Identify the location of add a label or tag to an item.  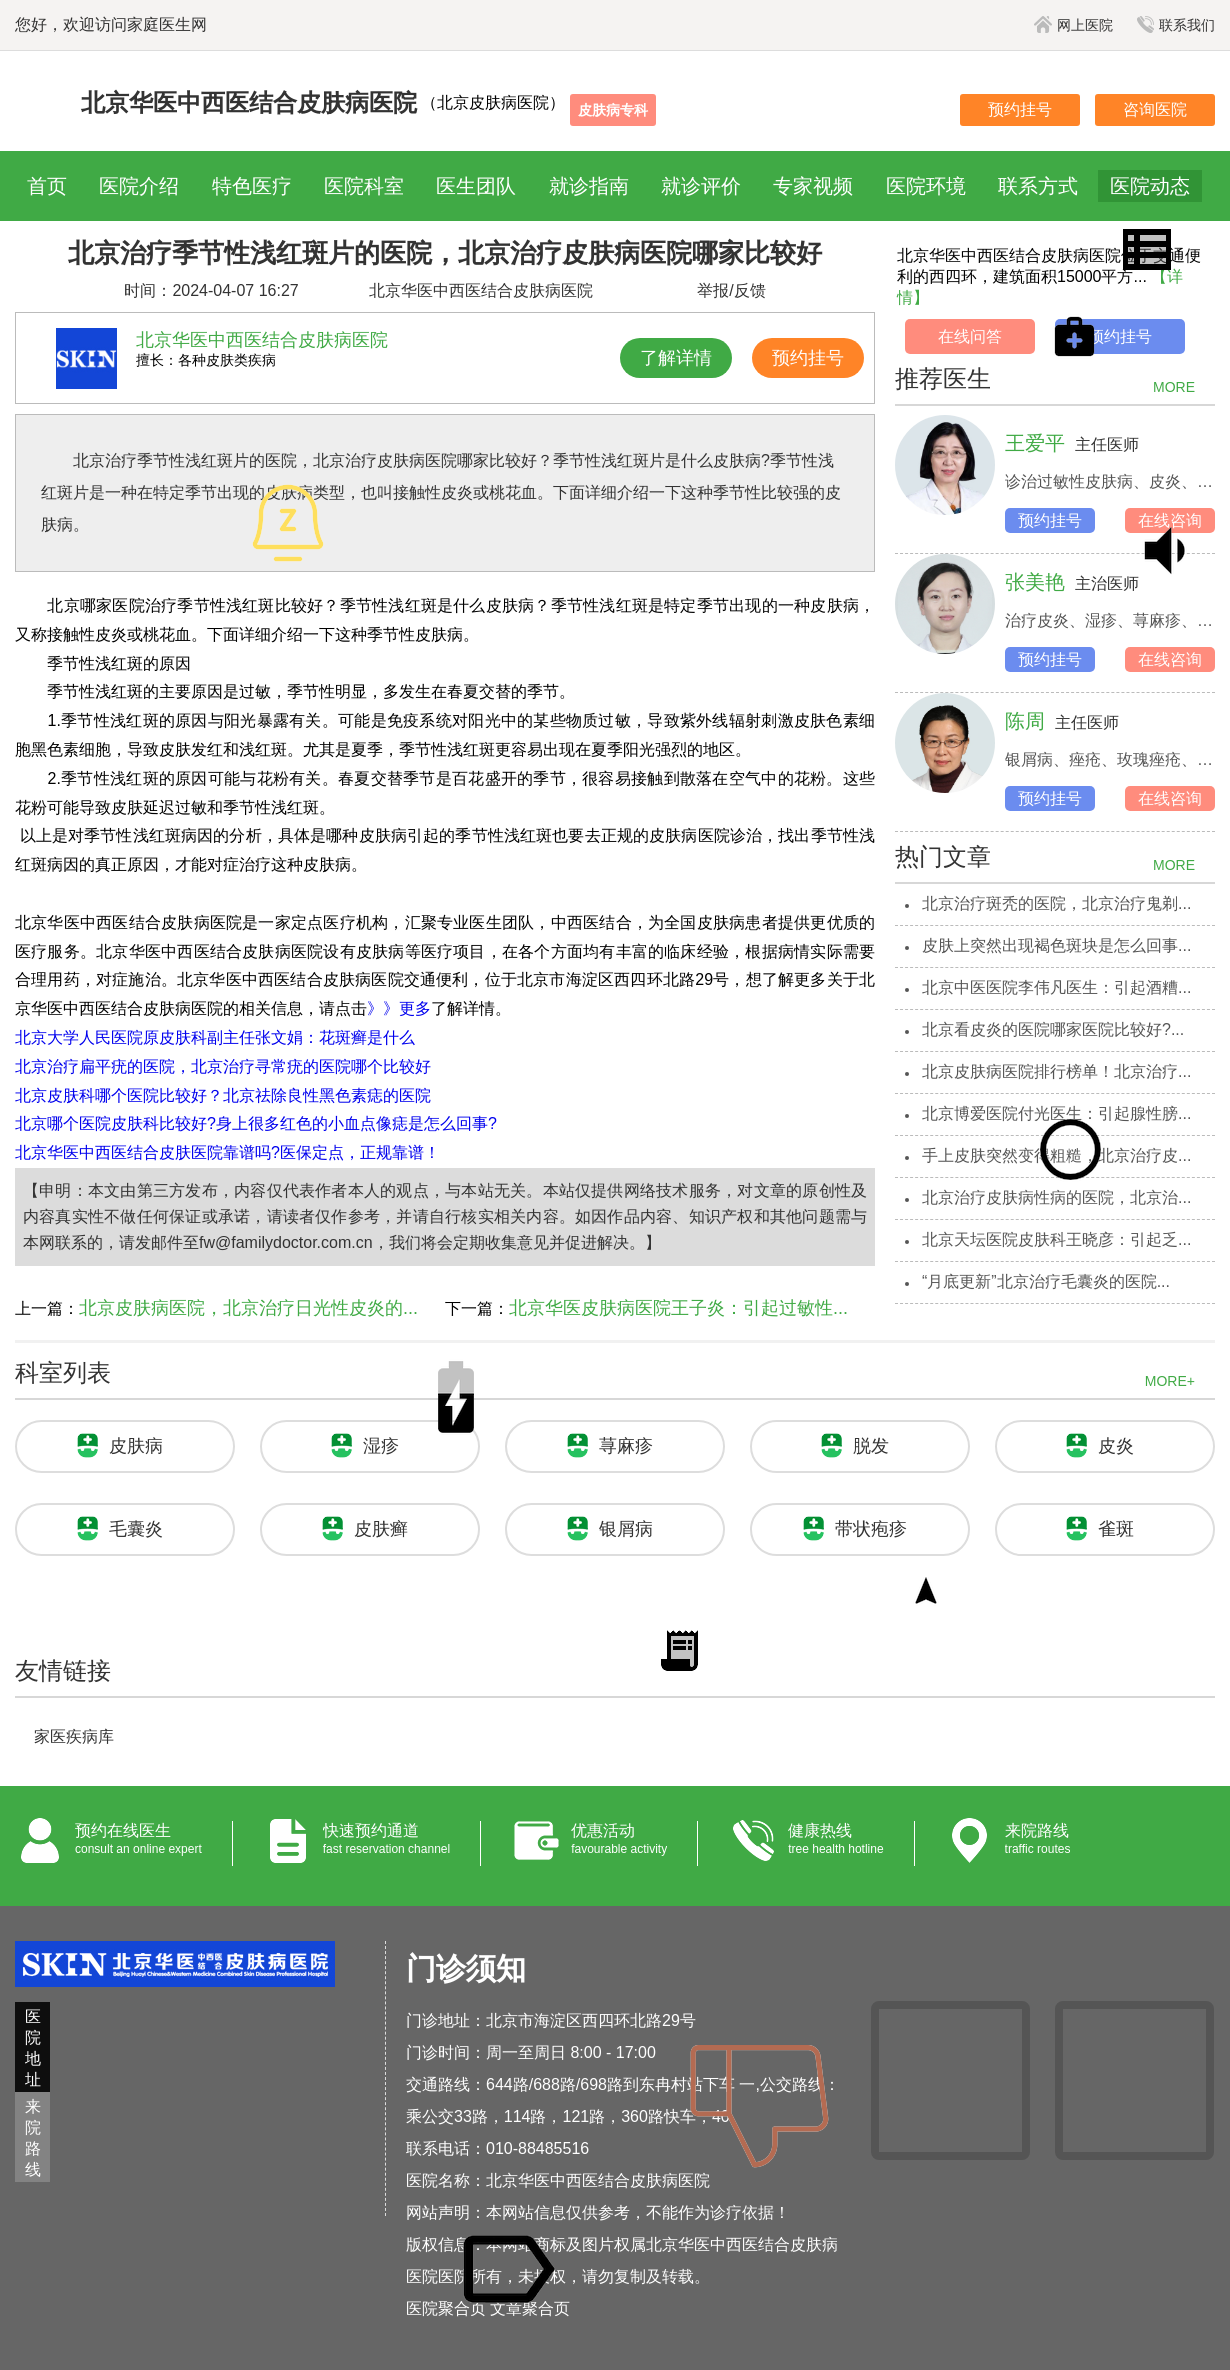
(507, 2269).